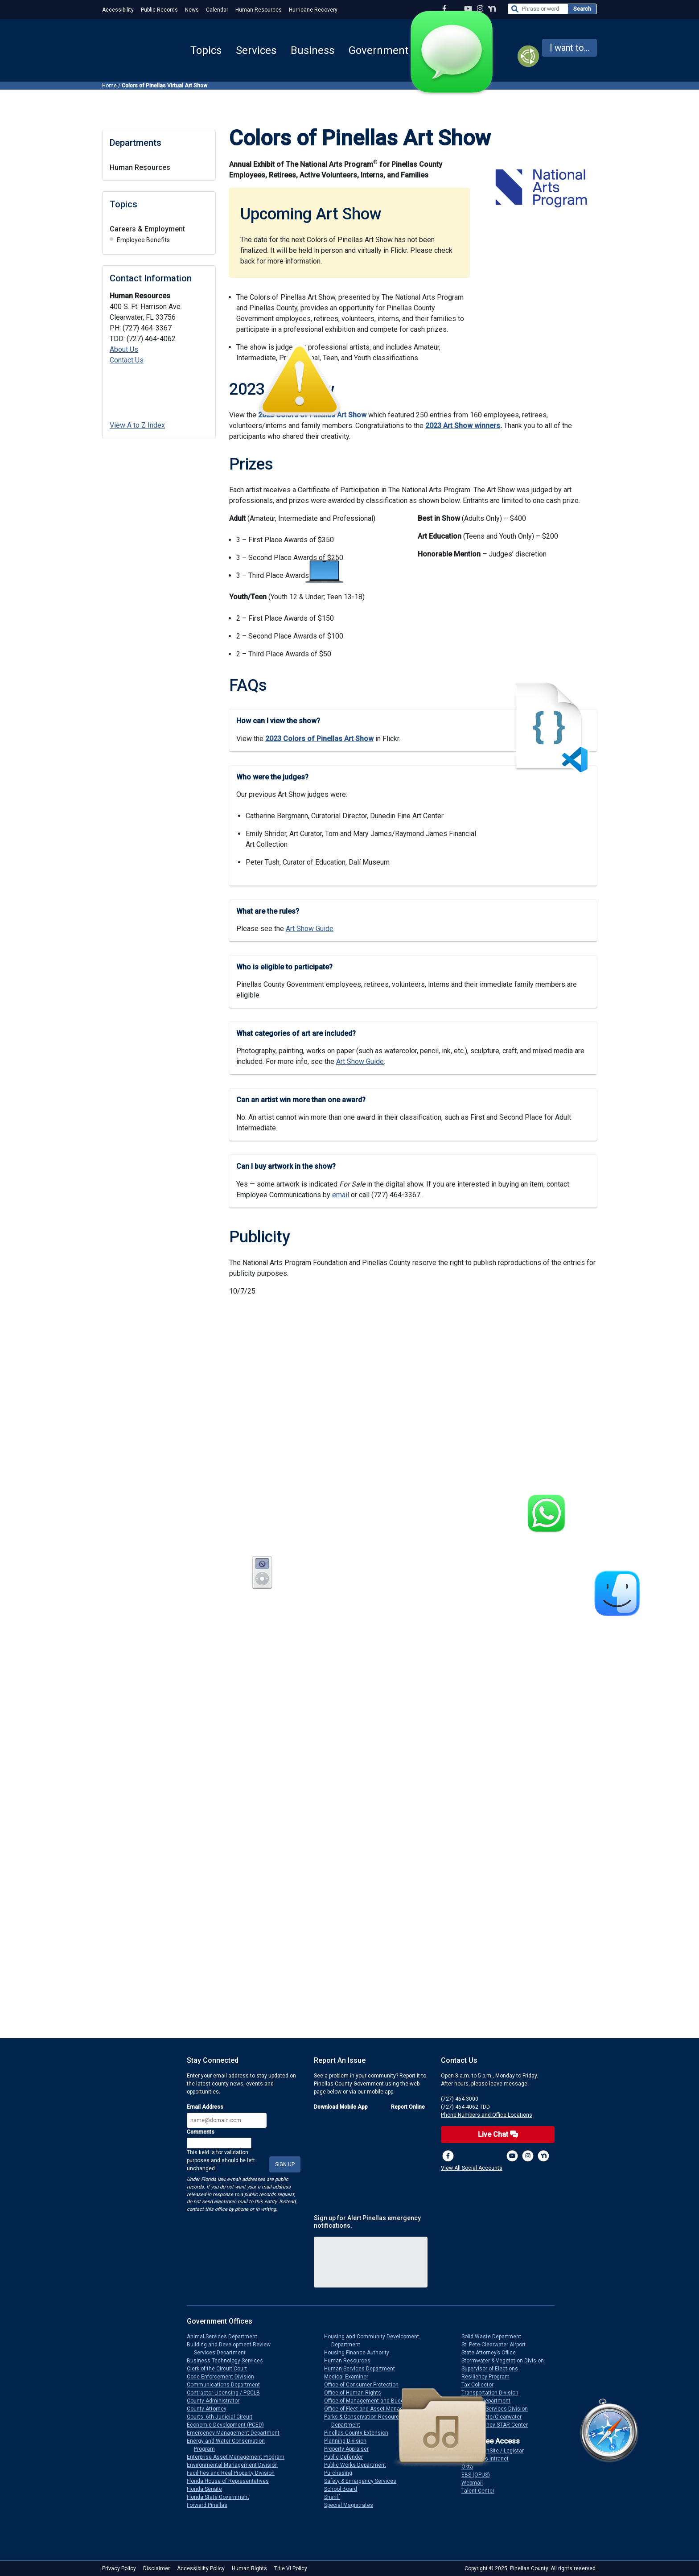 This screenshot has width=699, height=2576. I want to click on open WhatsApp messaging app, so click(546, 1513).